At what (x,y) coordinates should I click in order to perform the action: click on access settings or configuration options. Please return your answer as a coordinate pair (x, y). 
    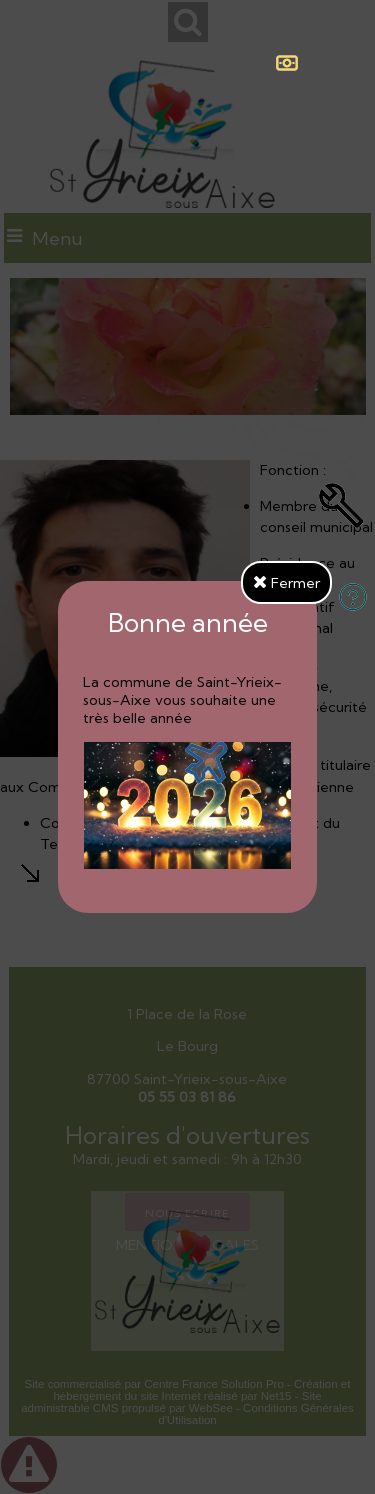
    Looking at the image, I should click on (341, 505).